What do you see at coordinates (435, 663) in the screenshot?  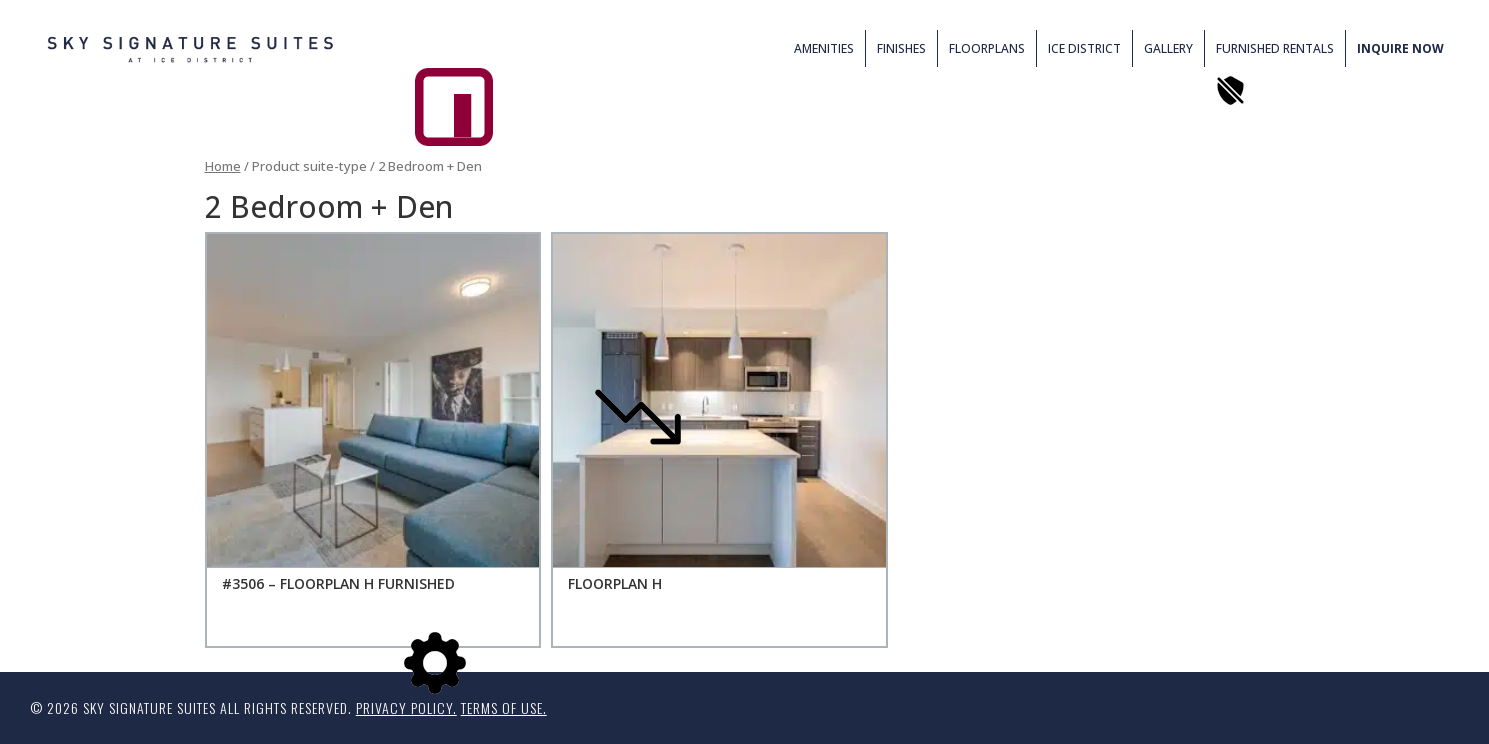 I see `access settings or preferences` at bounding box center [435, 663].